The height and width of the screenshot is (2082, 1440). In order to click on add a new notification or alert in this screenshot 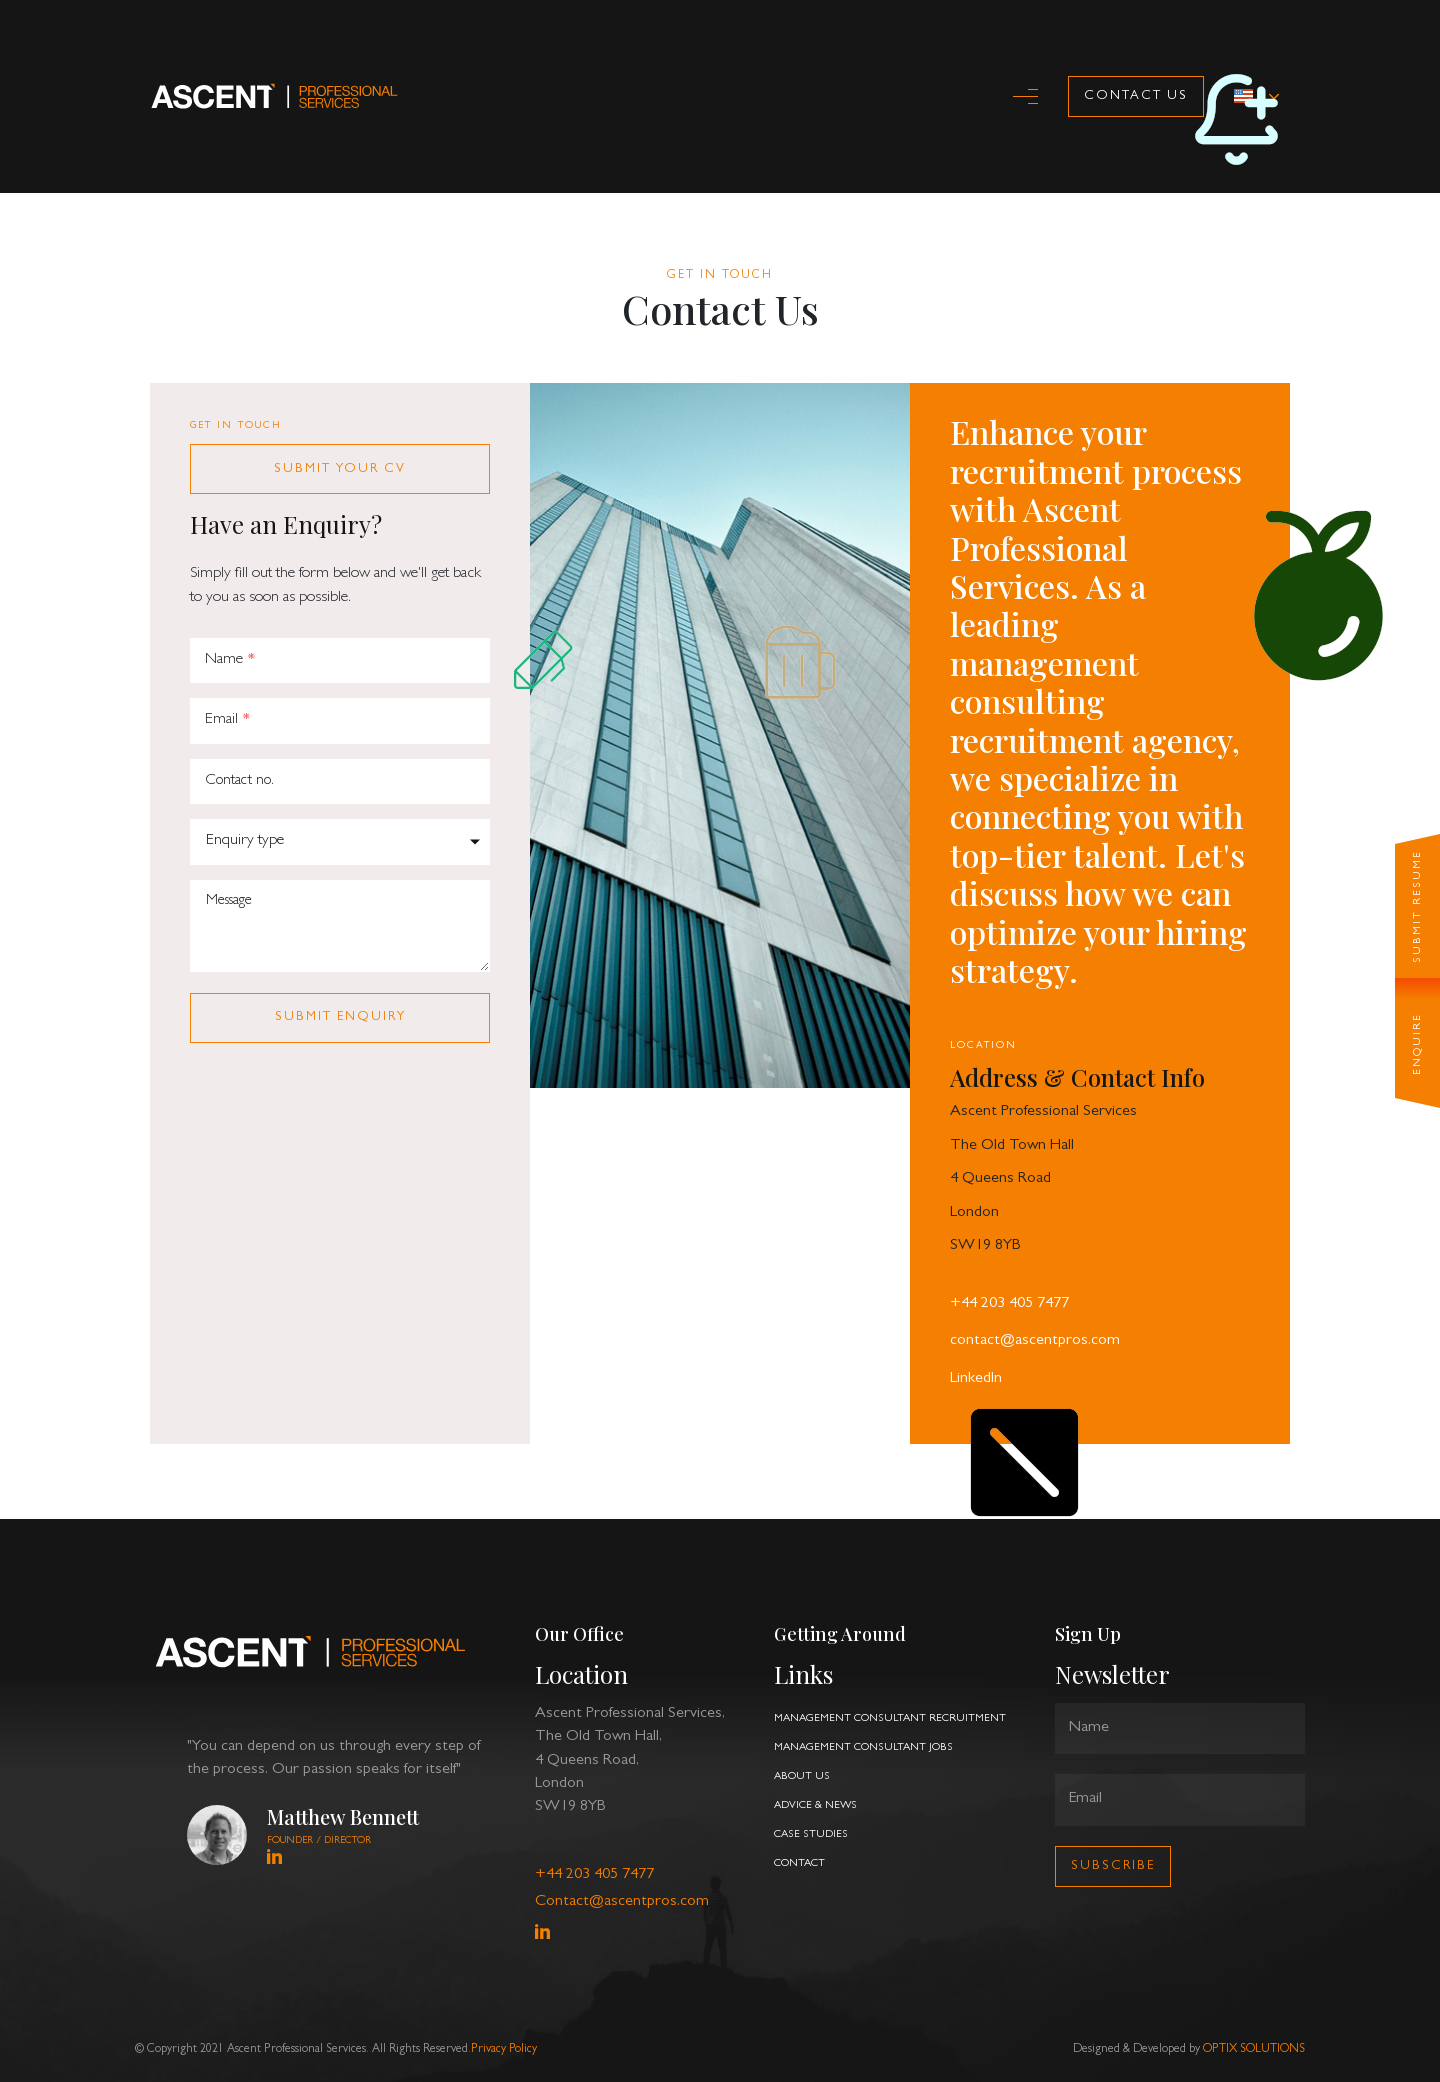, I will do `click(1236, 119)`.